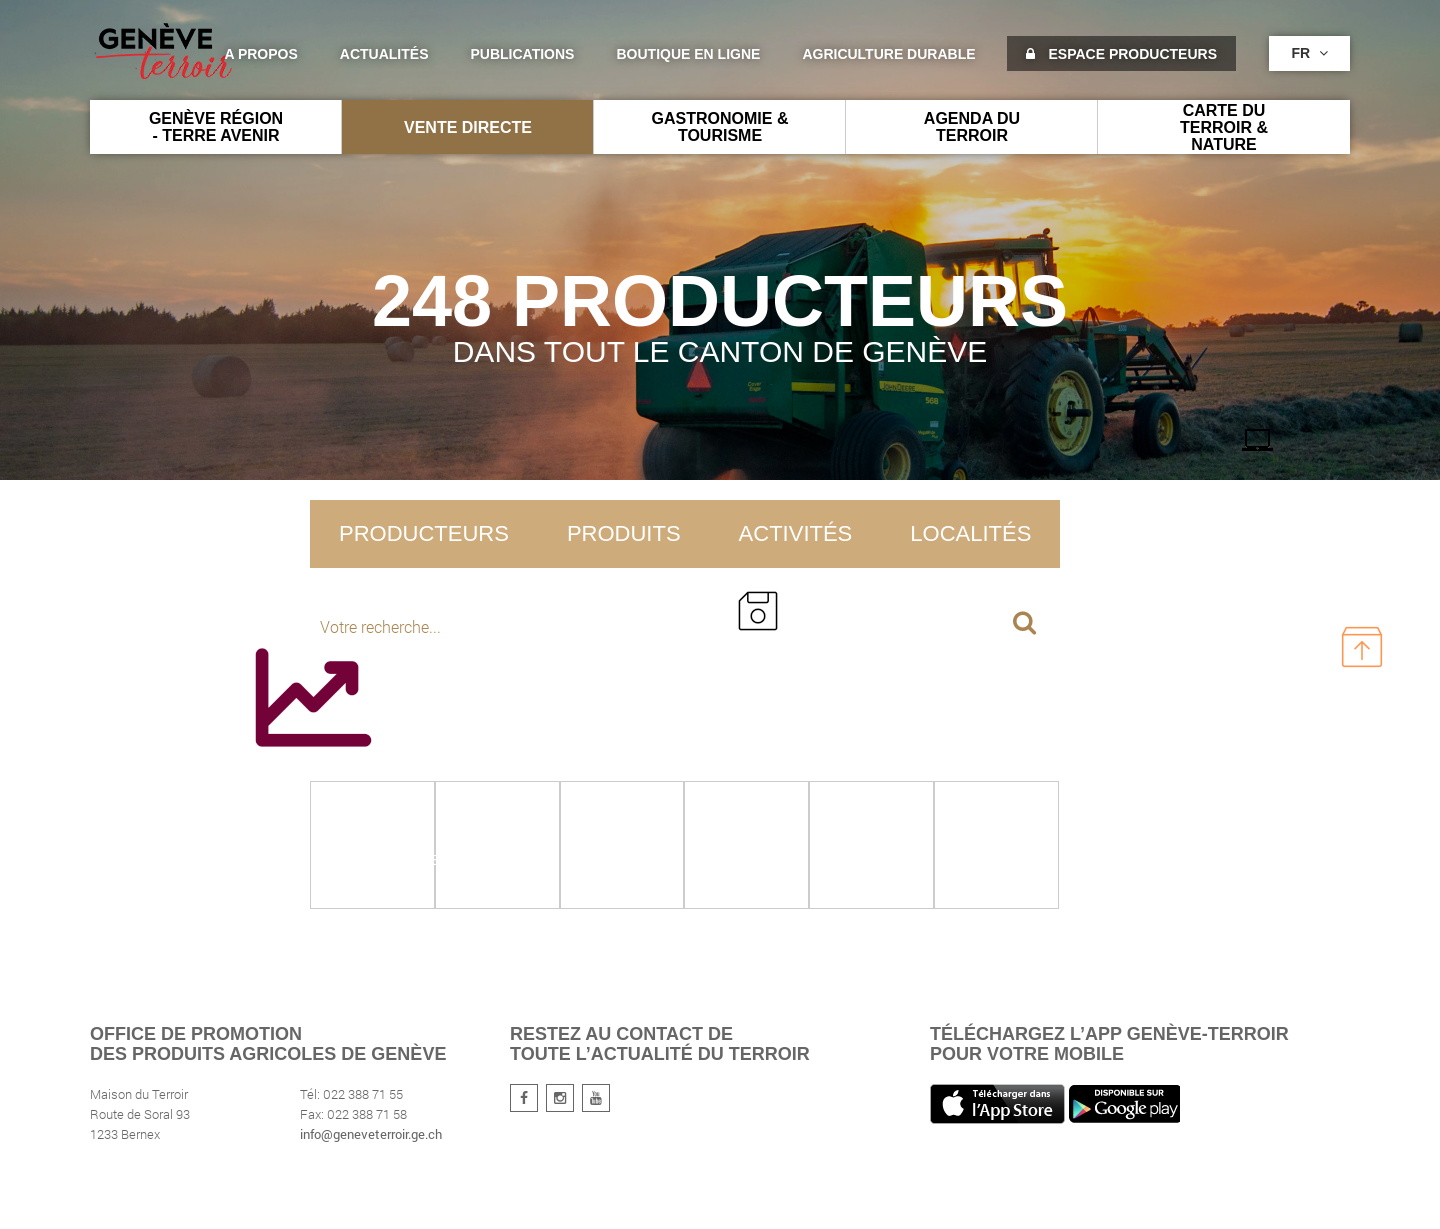 This screenshot has width=1440, height=1229. What do you see at coordinates (313, 697) in the screenshot?
I see `view analytics or performance metrics` at bounding box center [313, 697].